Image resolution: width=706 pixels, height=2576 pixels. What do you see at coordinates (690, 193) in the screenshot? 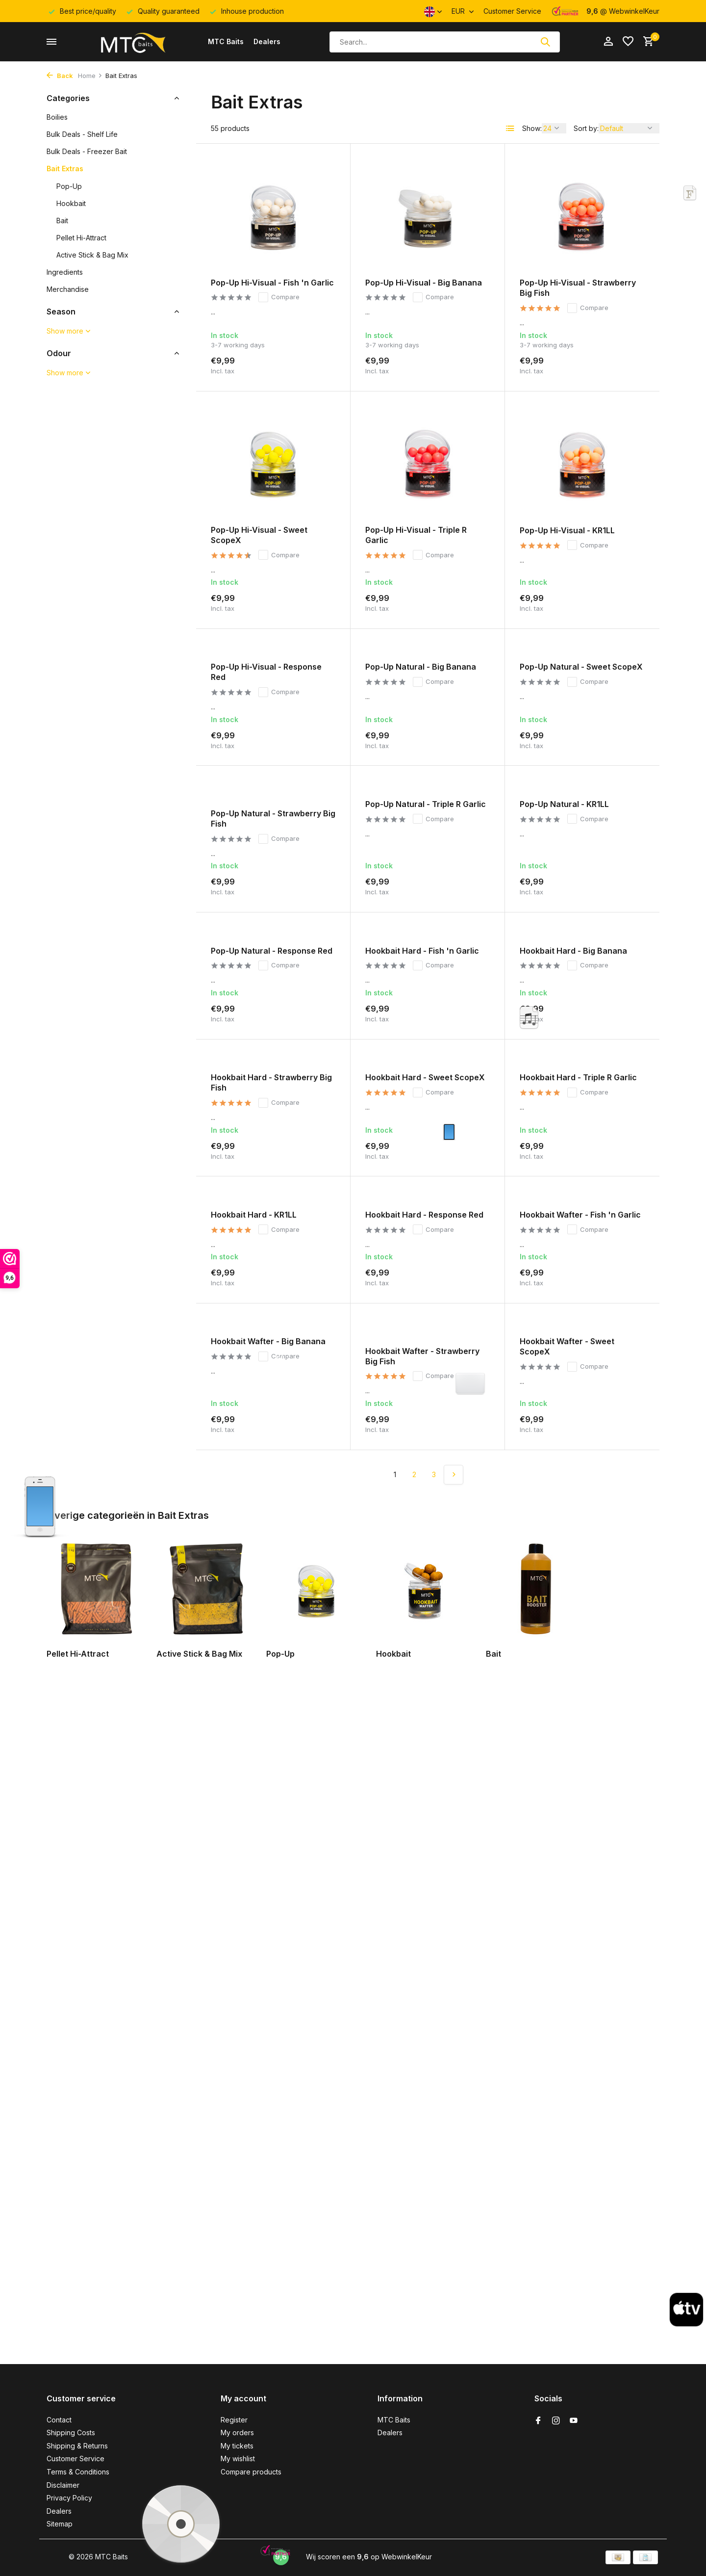
I see `a fortran source code file` at bounding box center [690, 193].